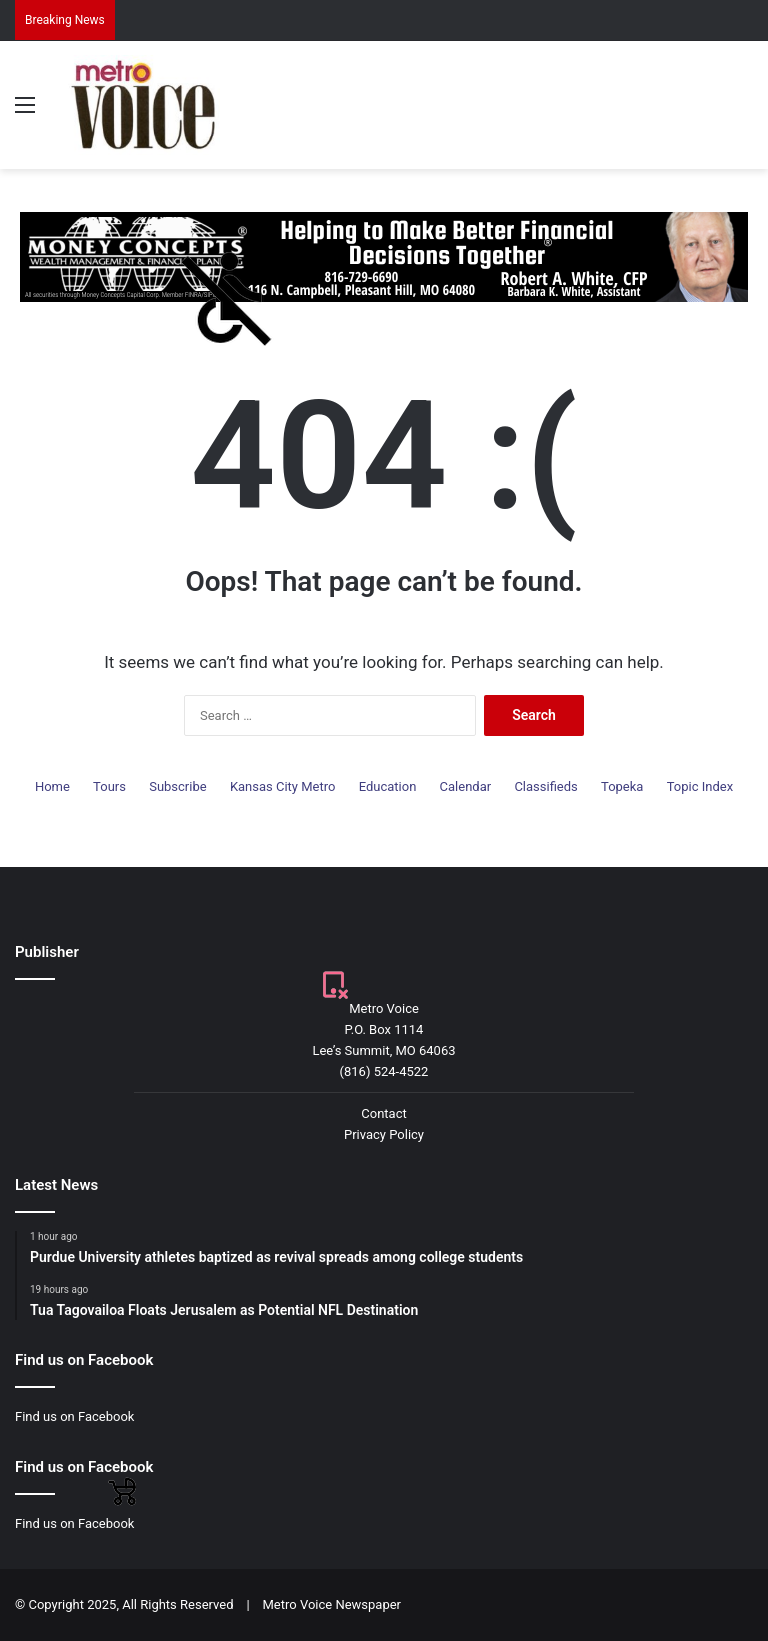  Describe the element at coordinates (123, 1491) in the screenshot. I see `access baby or parenting-related features` at that location.